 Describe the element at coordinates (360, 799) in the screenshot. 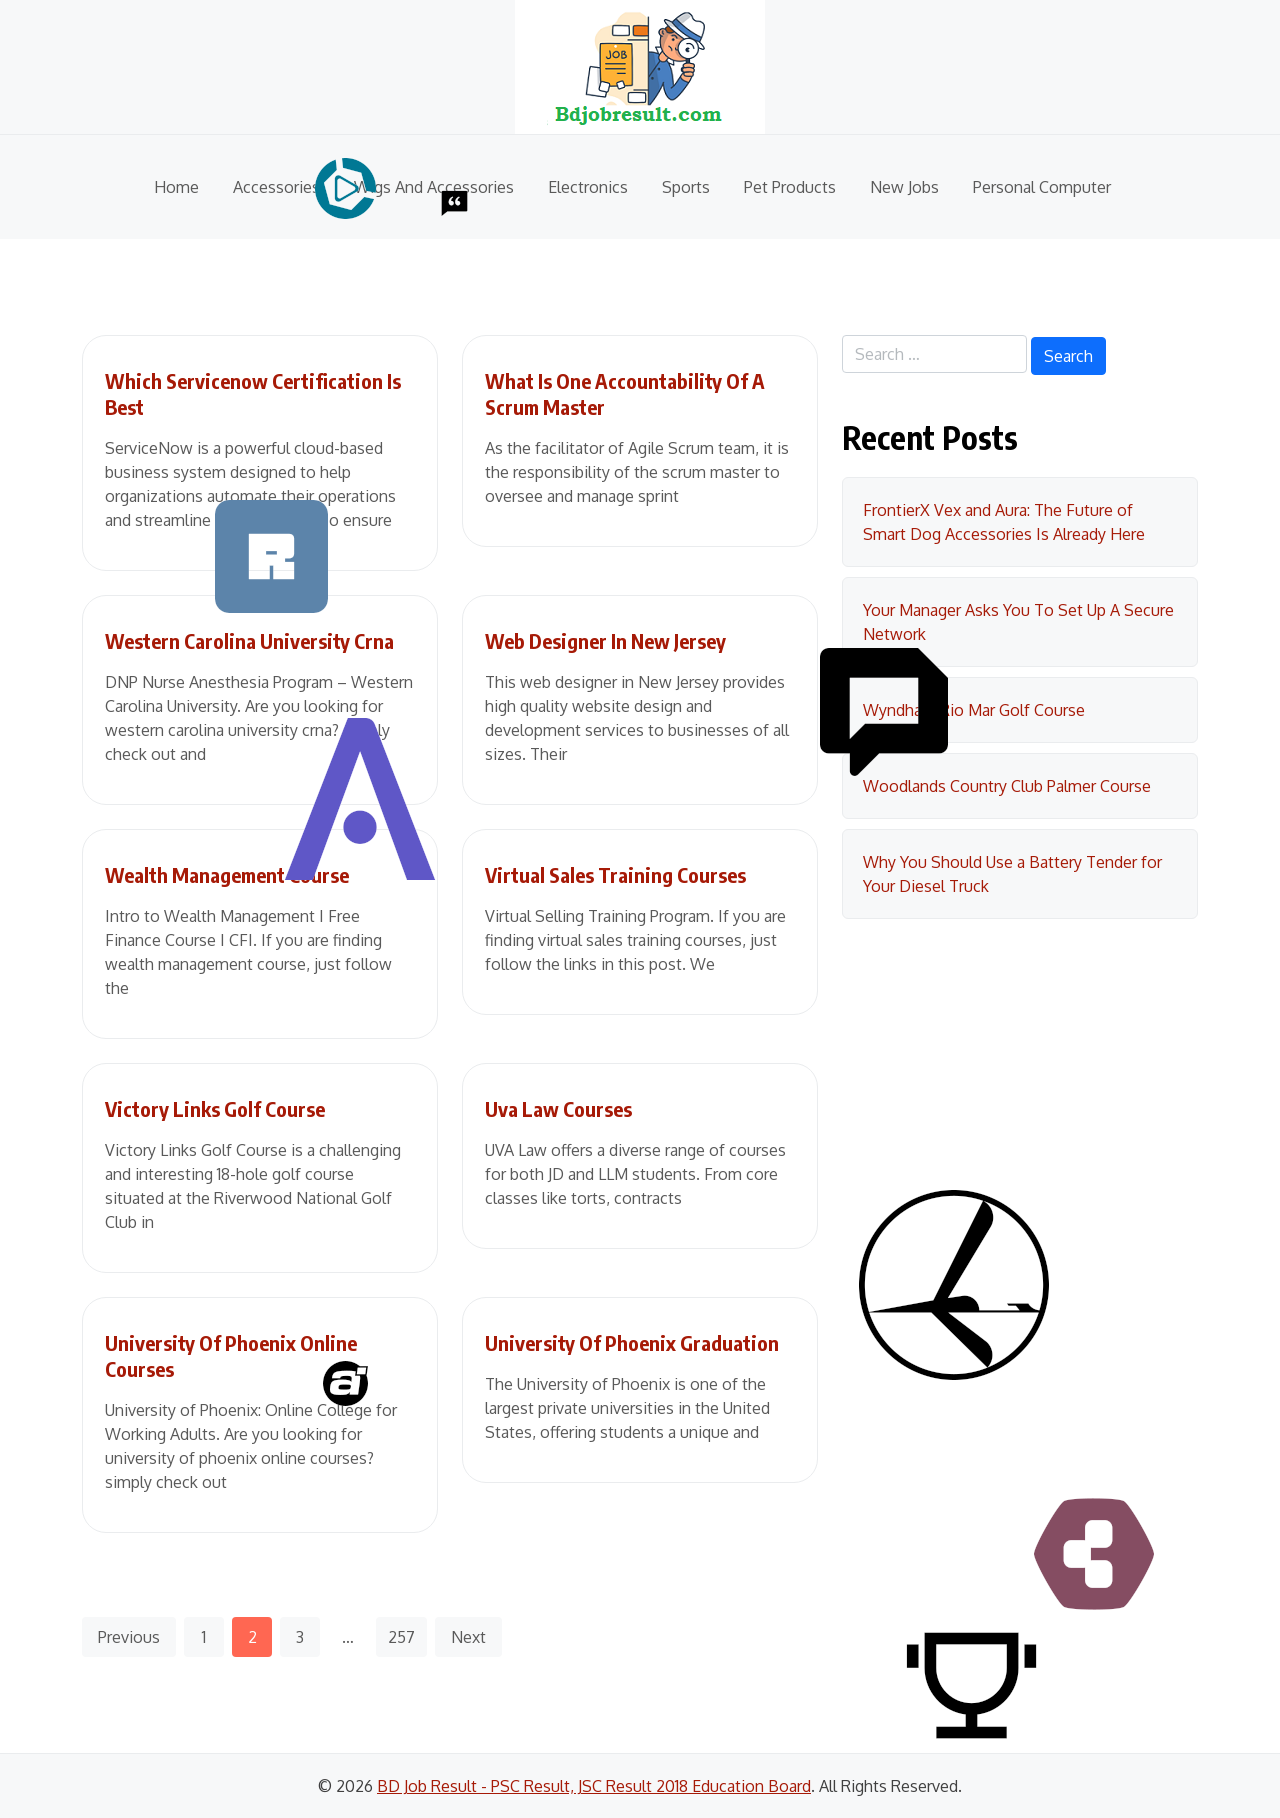

I see `actigraph brand logo` at that location.